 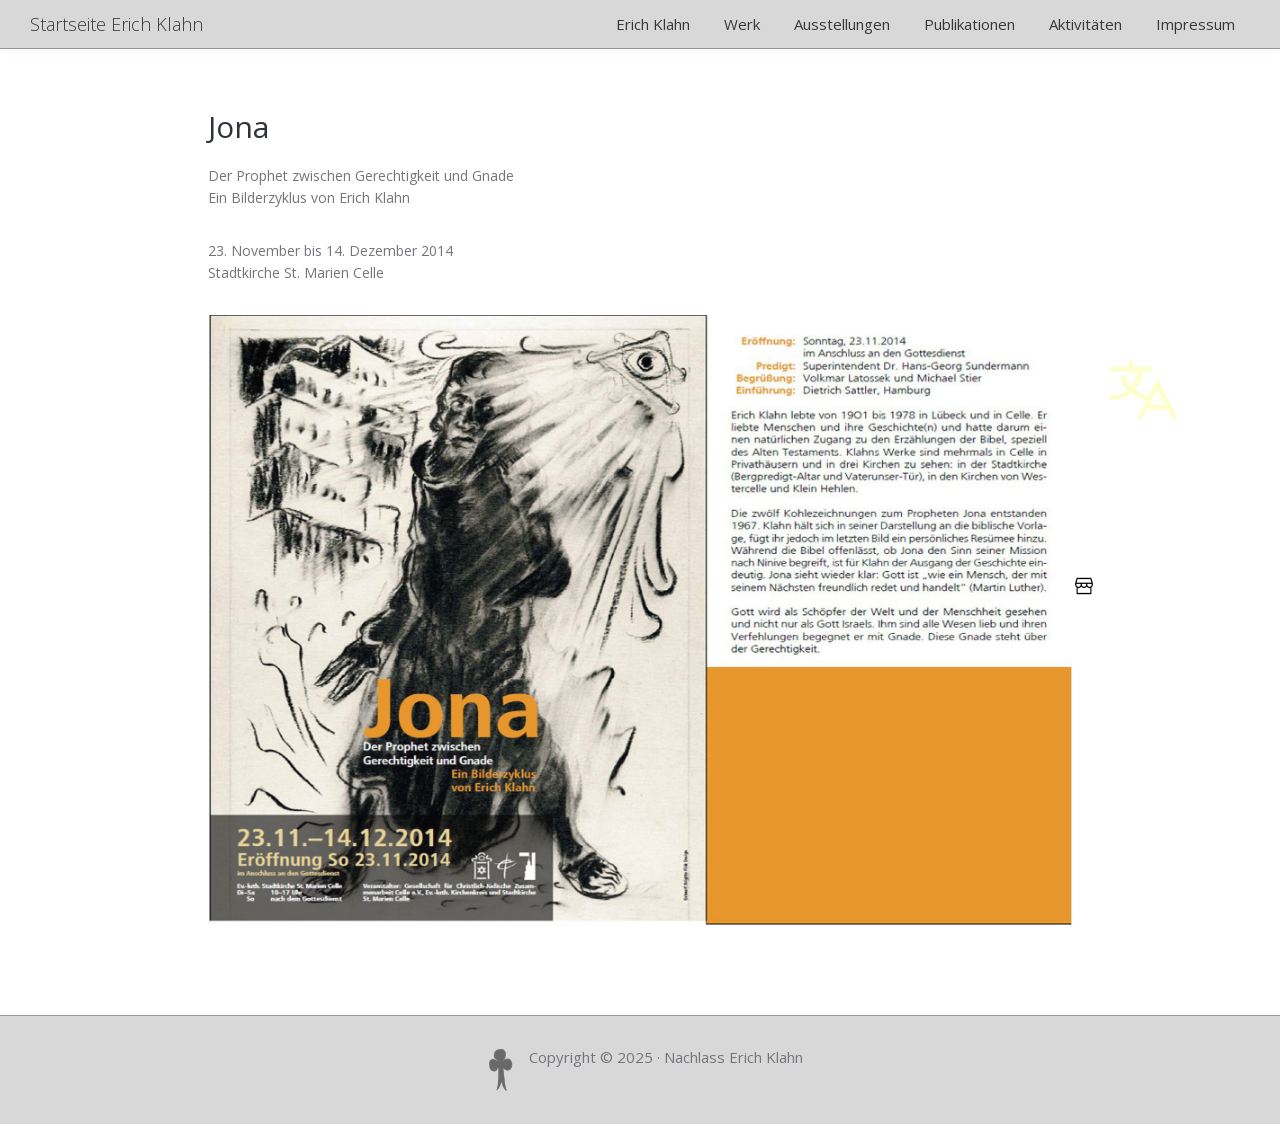 What do you see at coordinates (1084, 586) in the screenshot?
I see `access the online store or marketplace` at bounding box center [1084, 586].